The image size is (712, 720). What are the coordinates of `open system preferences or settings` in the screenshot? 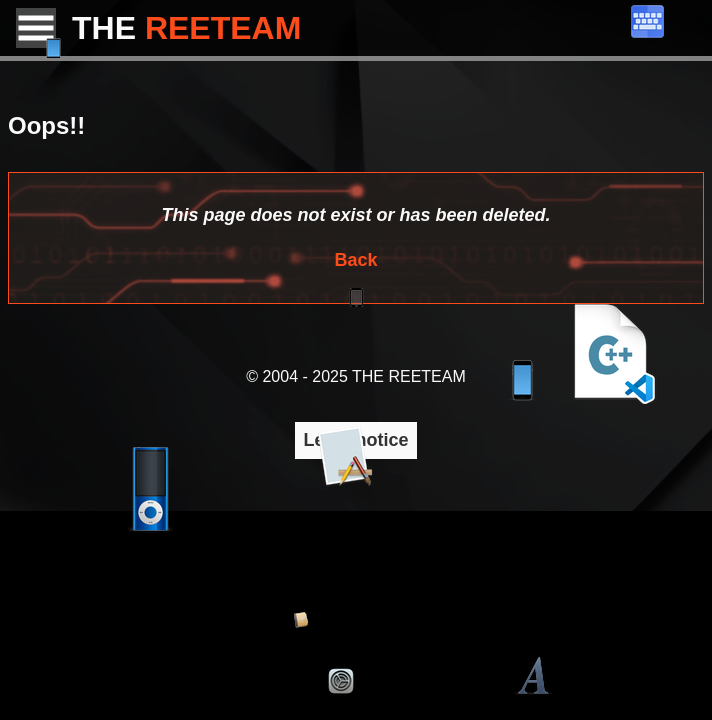 It's located at (341, 681).